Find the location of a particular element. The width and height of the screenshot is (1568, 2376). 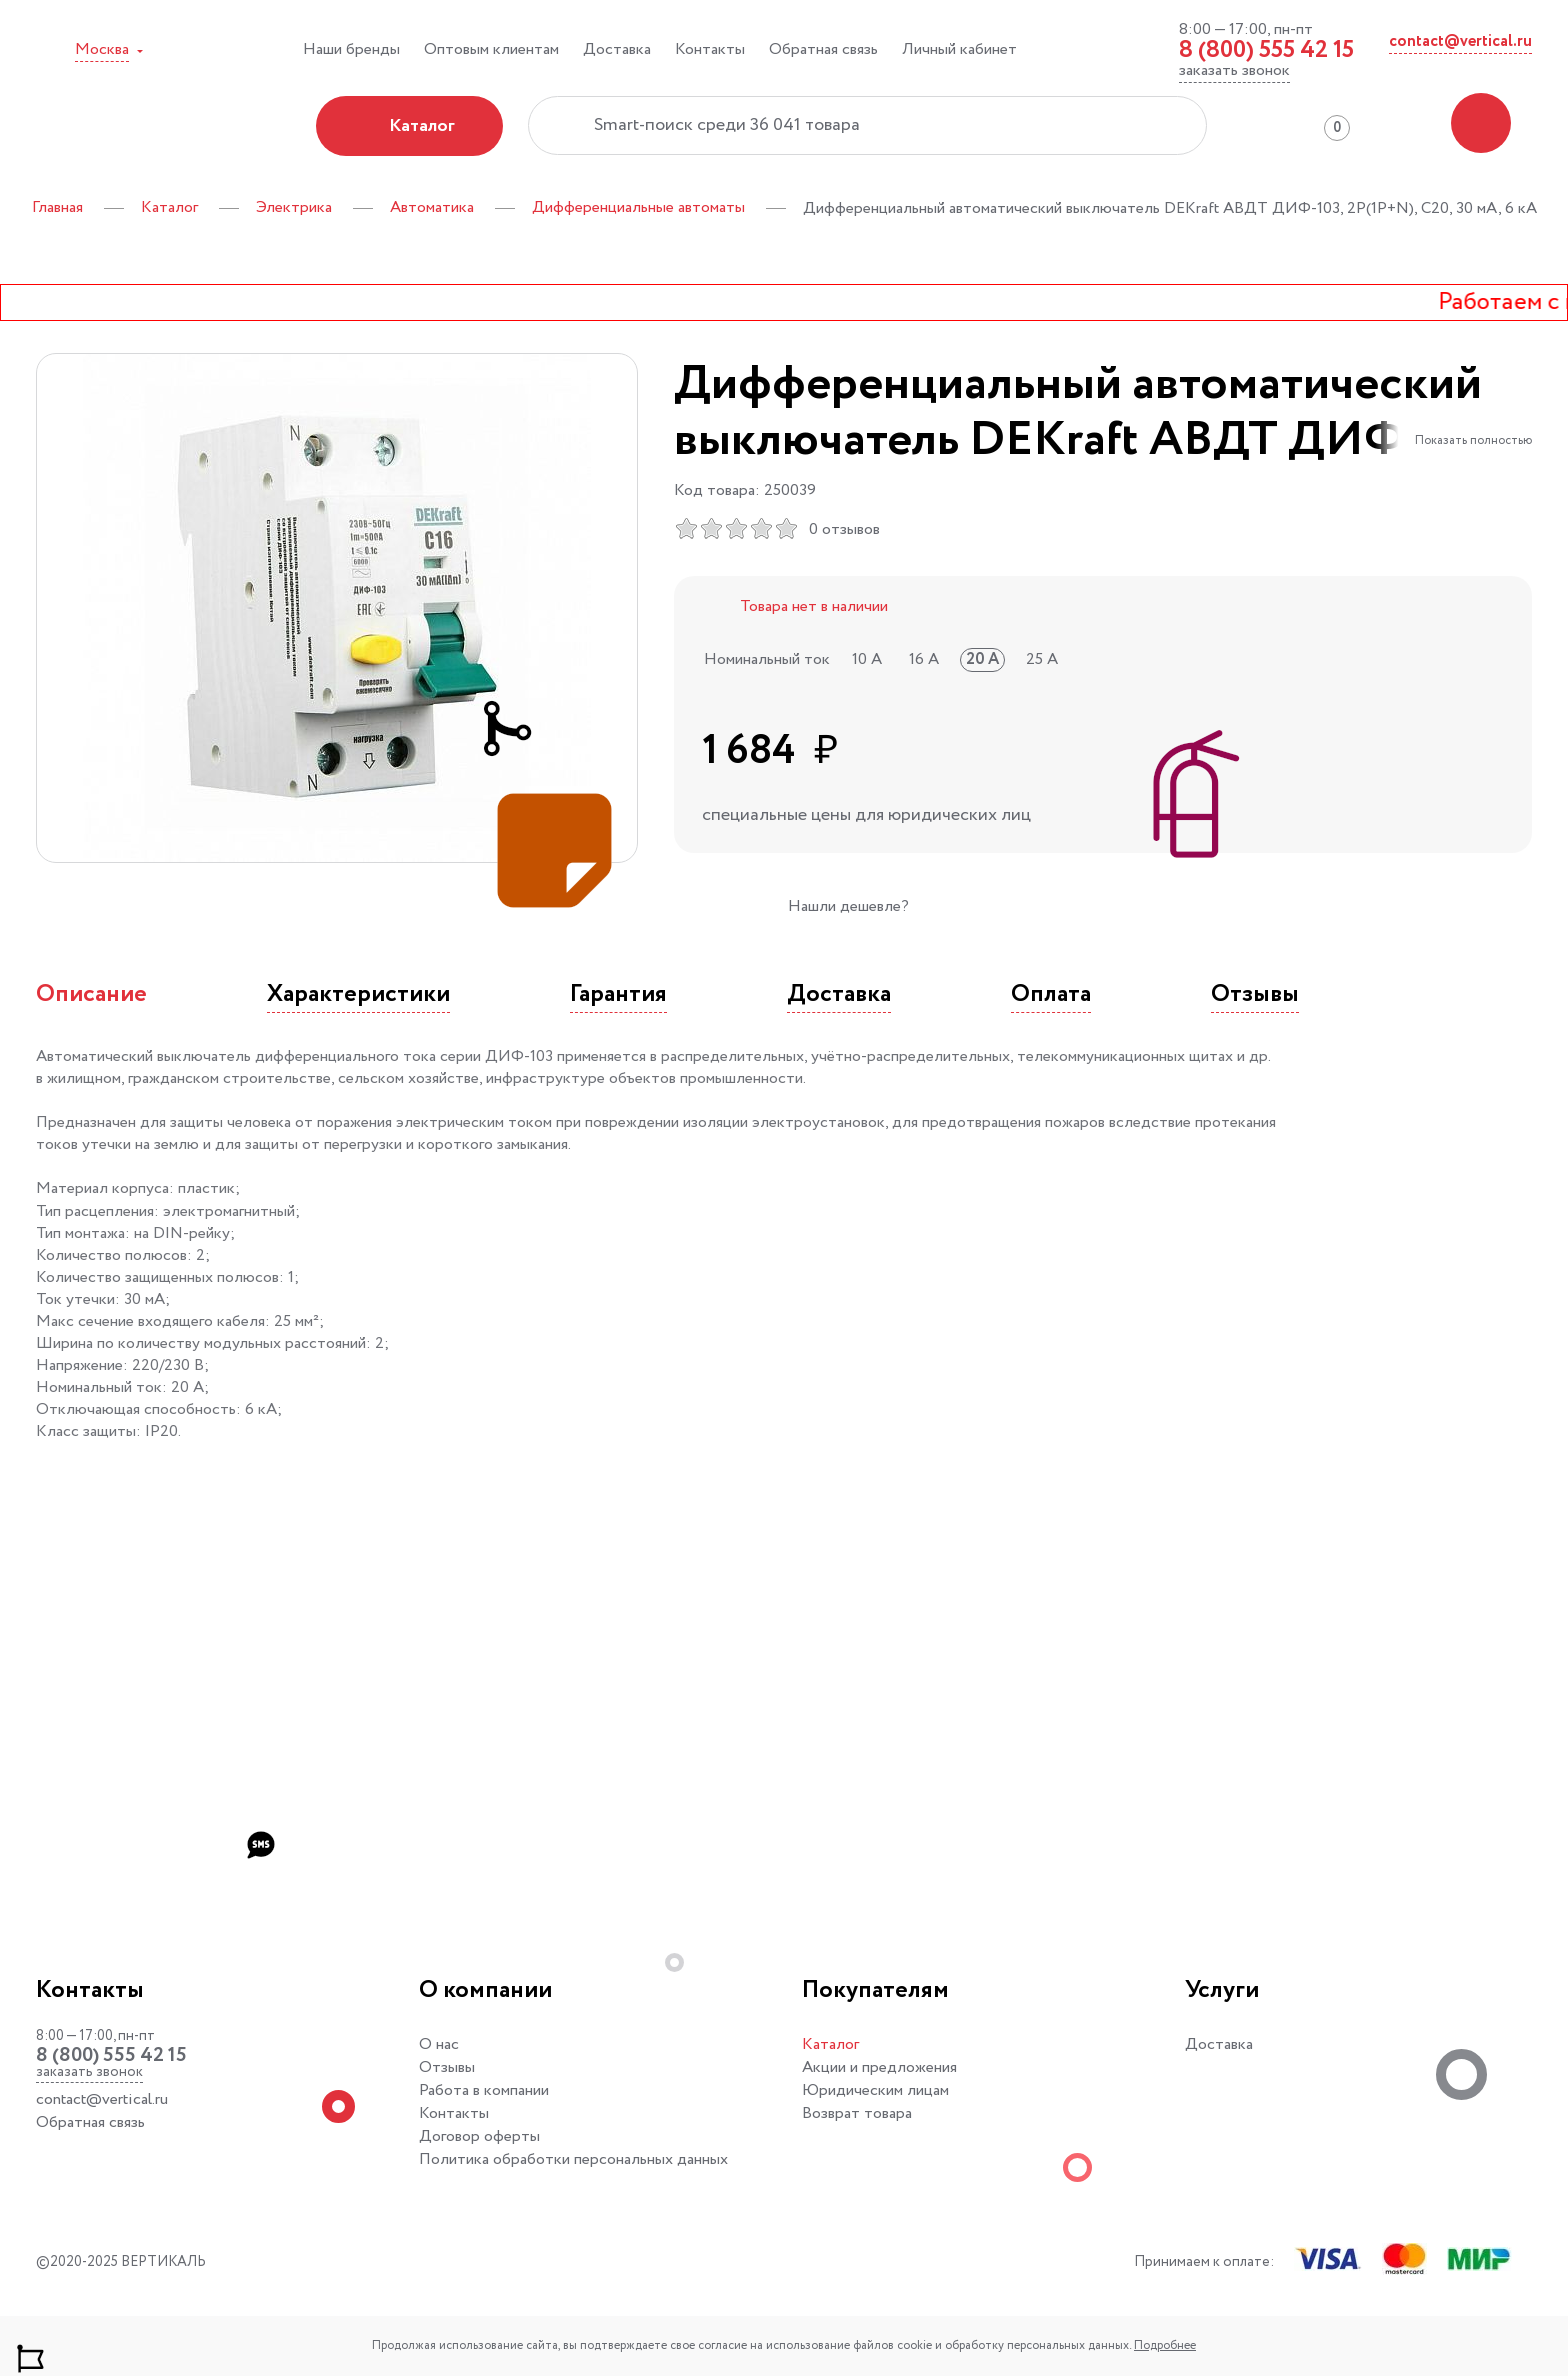

add a new sticky note is located at coordinates (554, 850).